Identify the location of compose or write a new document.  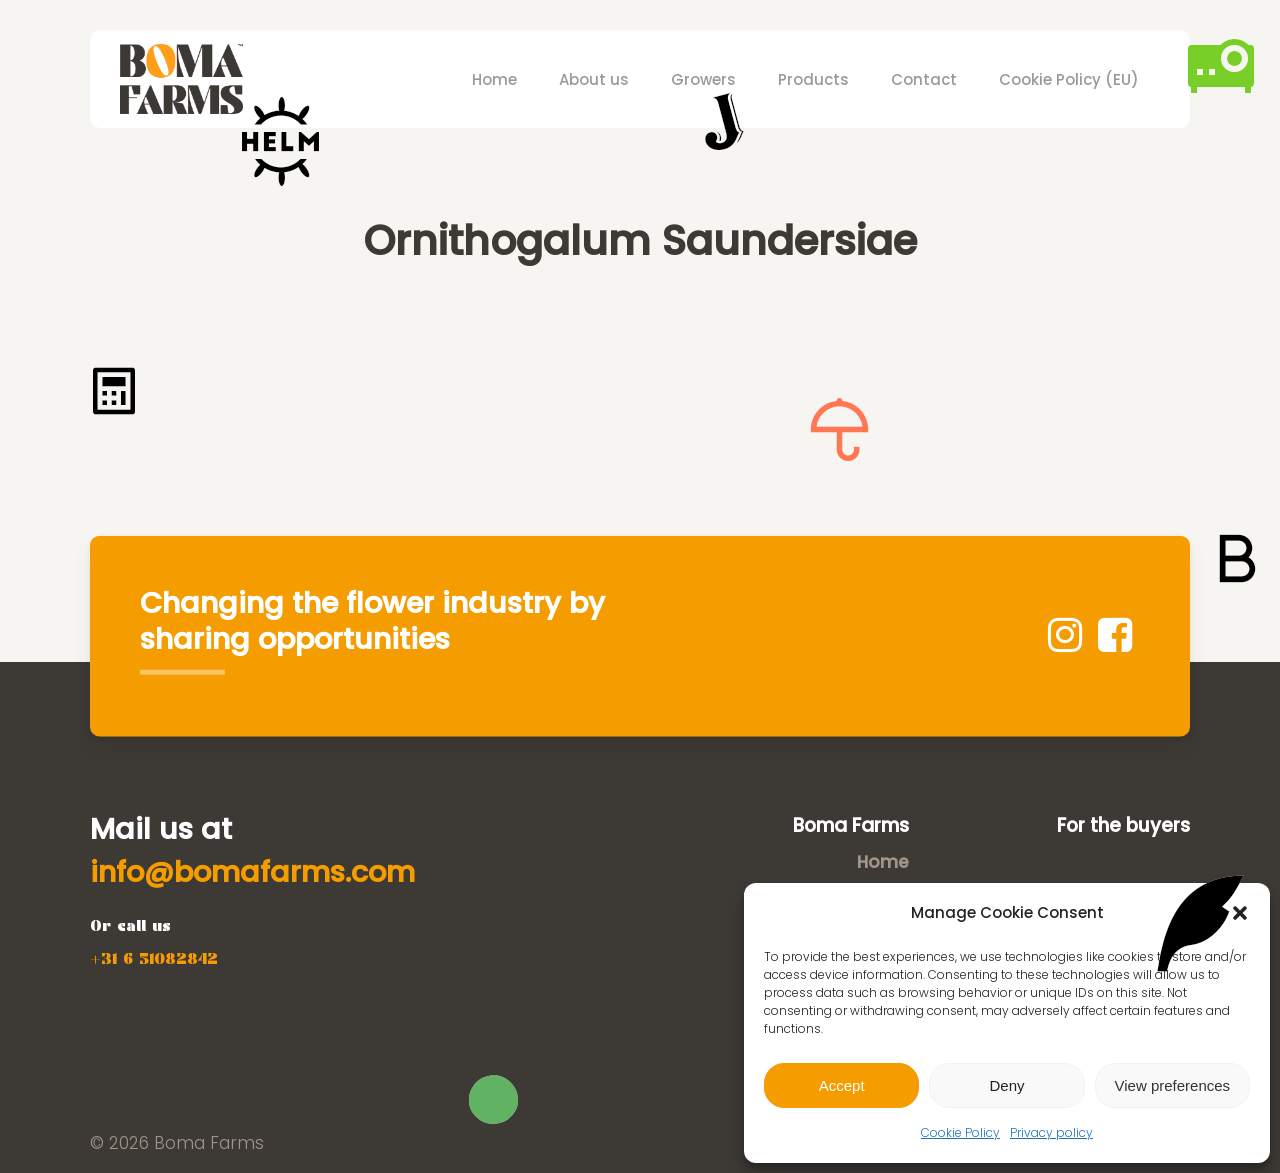
(1200, 923).